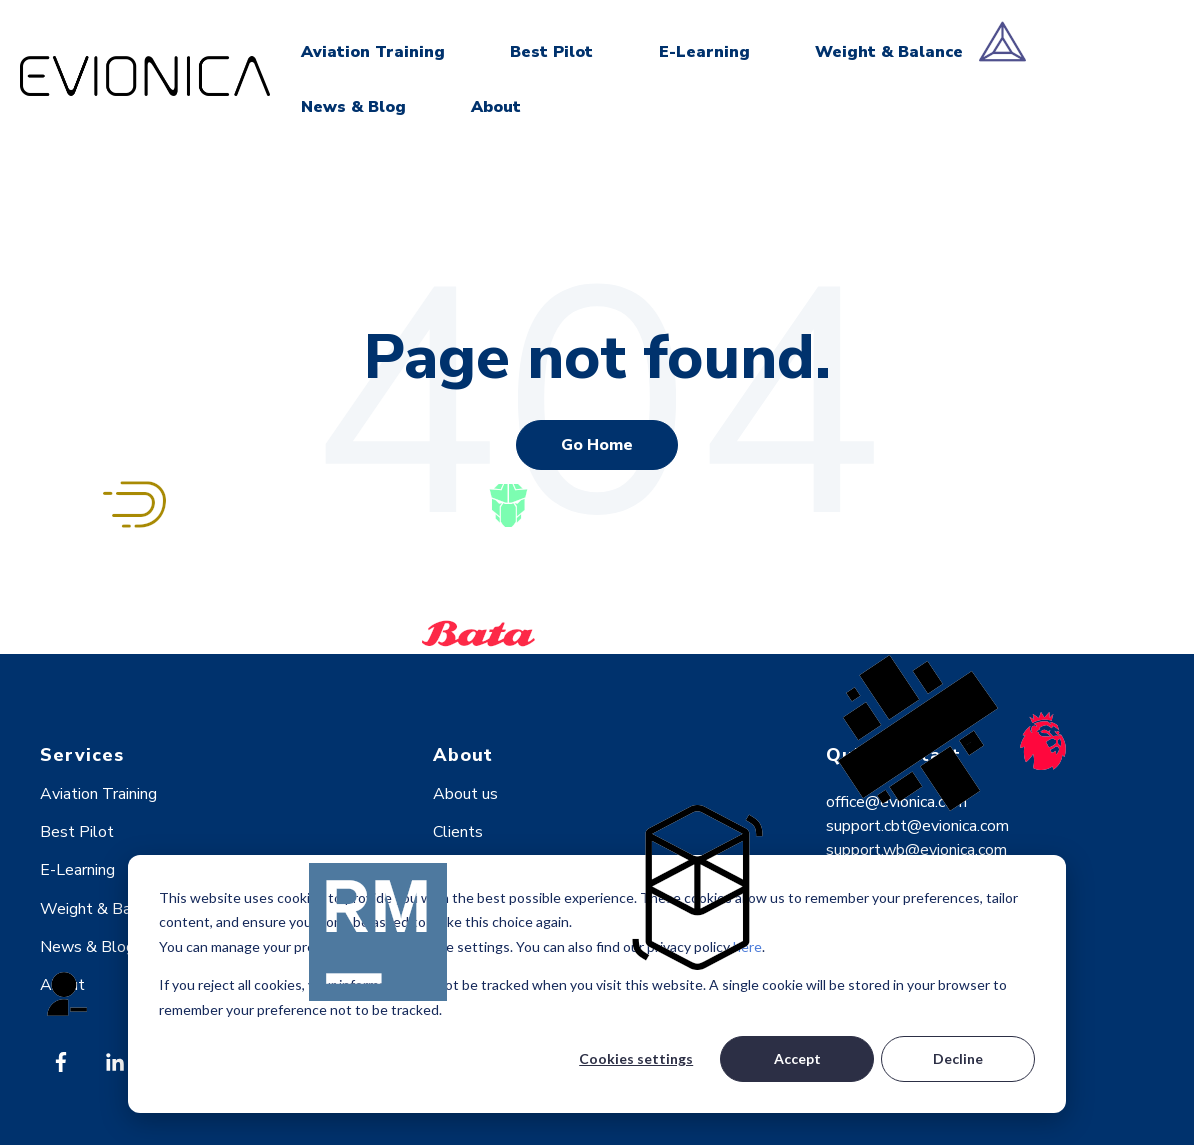  What do you see at coordinates (378, 932) in the screenshot?
I see `open RubyMine IDE` at bounding box center [378, 932].